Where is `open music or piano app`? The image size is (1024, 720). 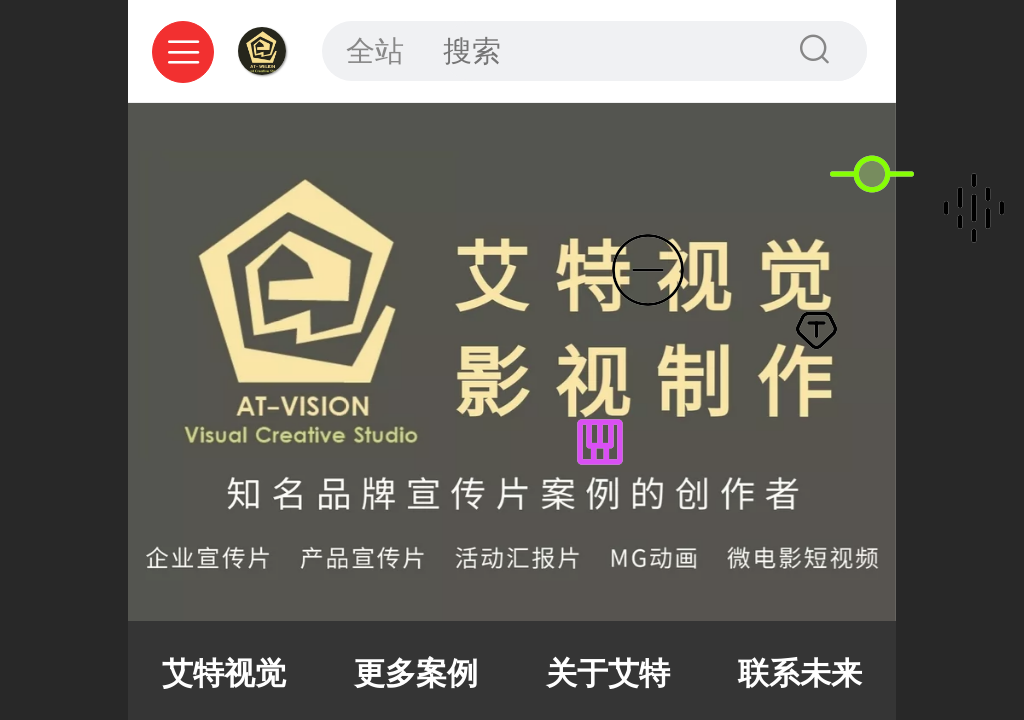
open music or piano app is located at coordinates (600, 442).